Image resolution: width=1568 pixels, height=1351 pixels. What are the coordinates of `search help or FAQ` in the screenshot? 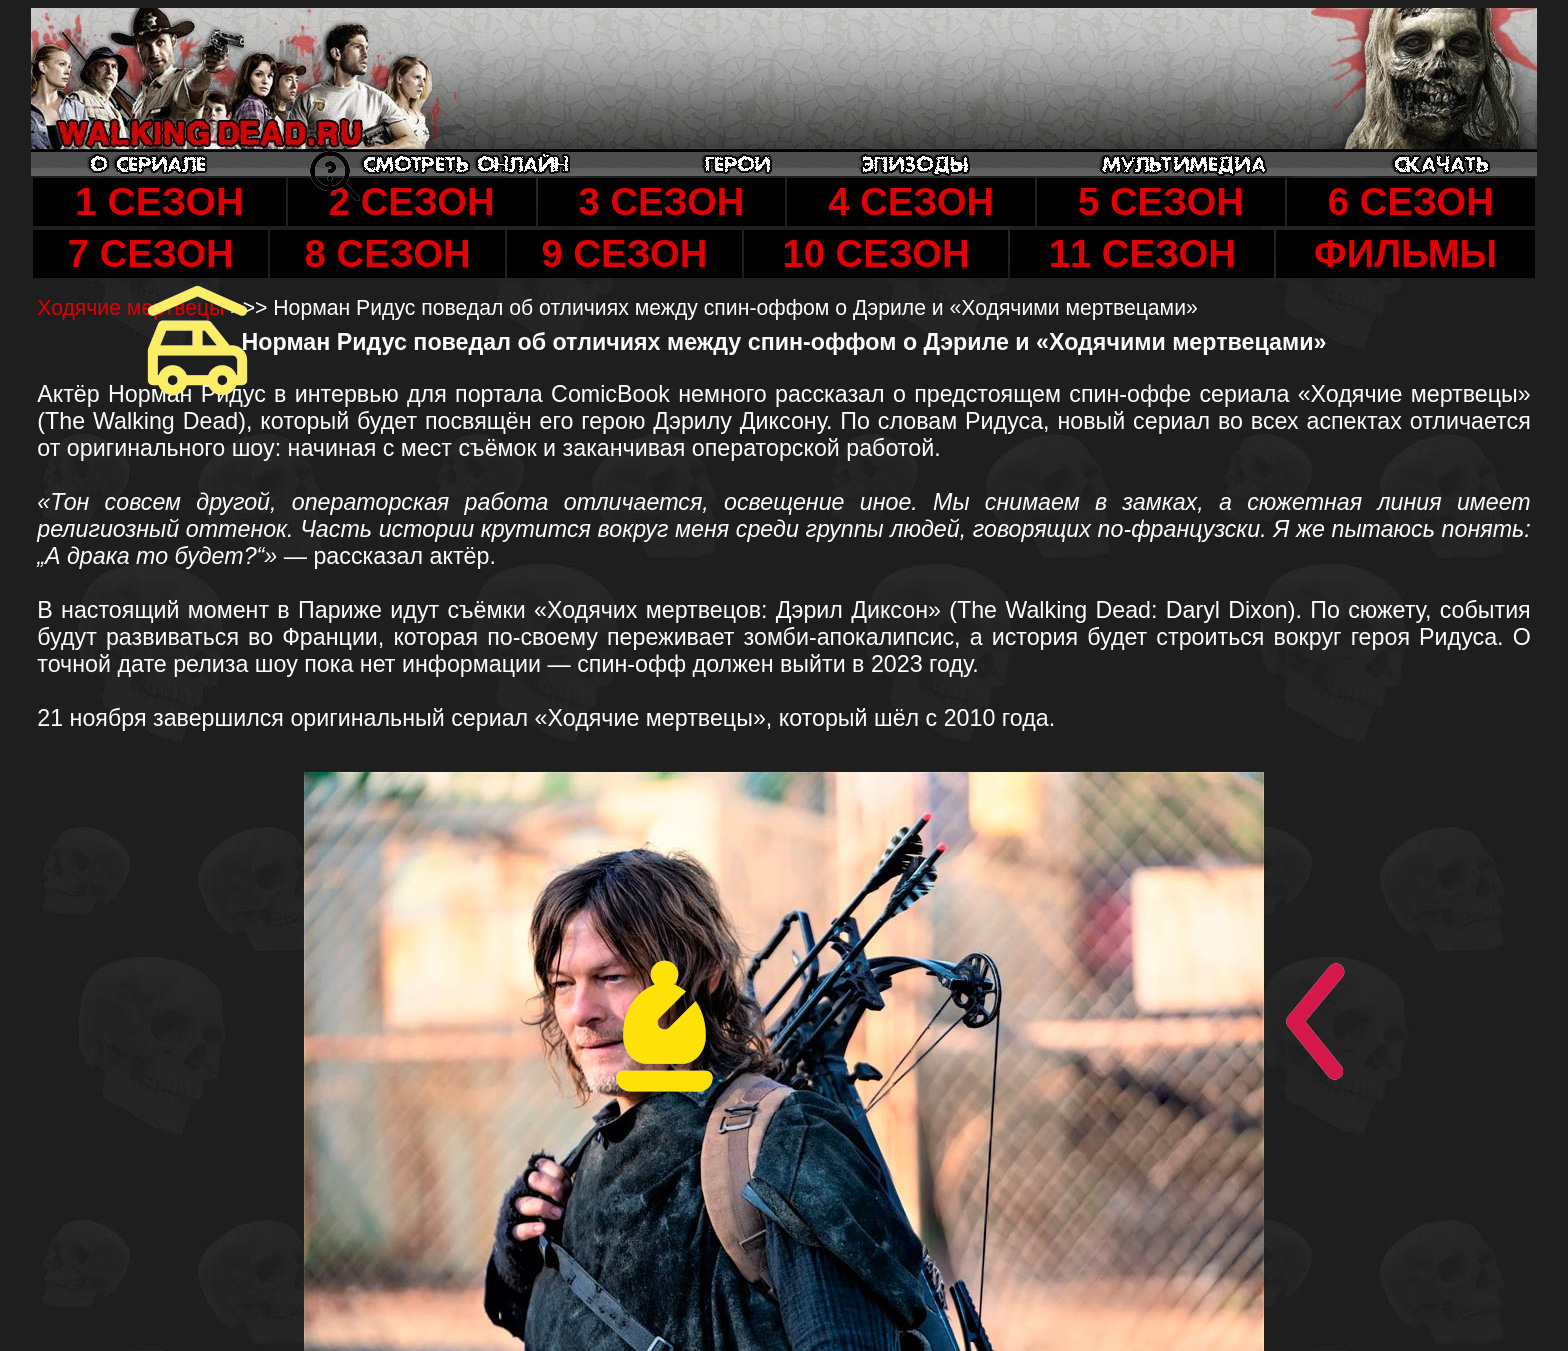 It's located at (335, 176).